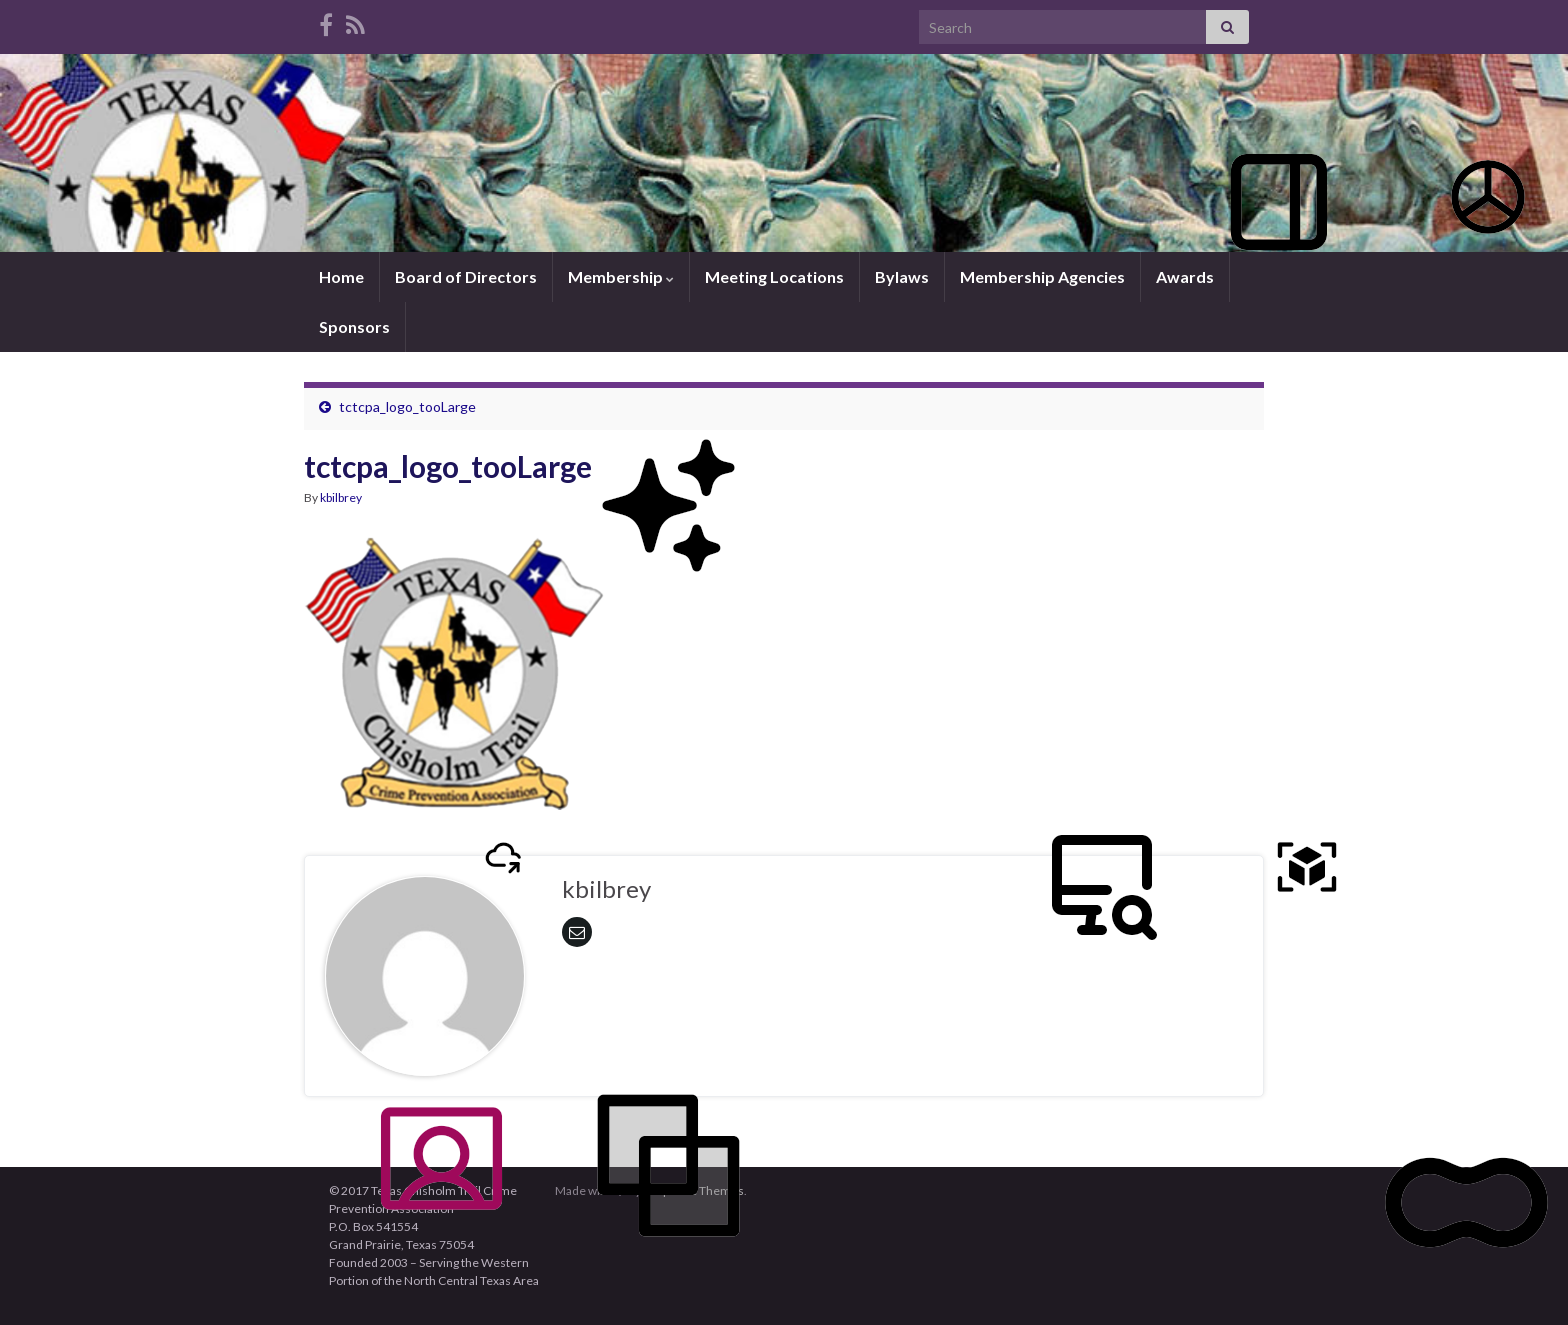  I want to click on exclude overlapping areas in a design tool, so click(668, 1165).